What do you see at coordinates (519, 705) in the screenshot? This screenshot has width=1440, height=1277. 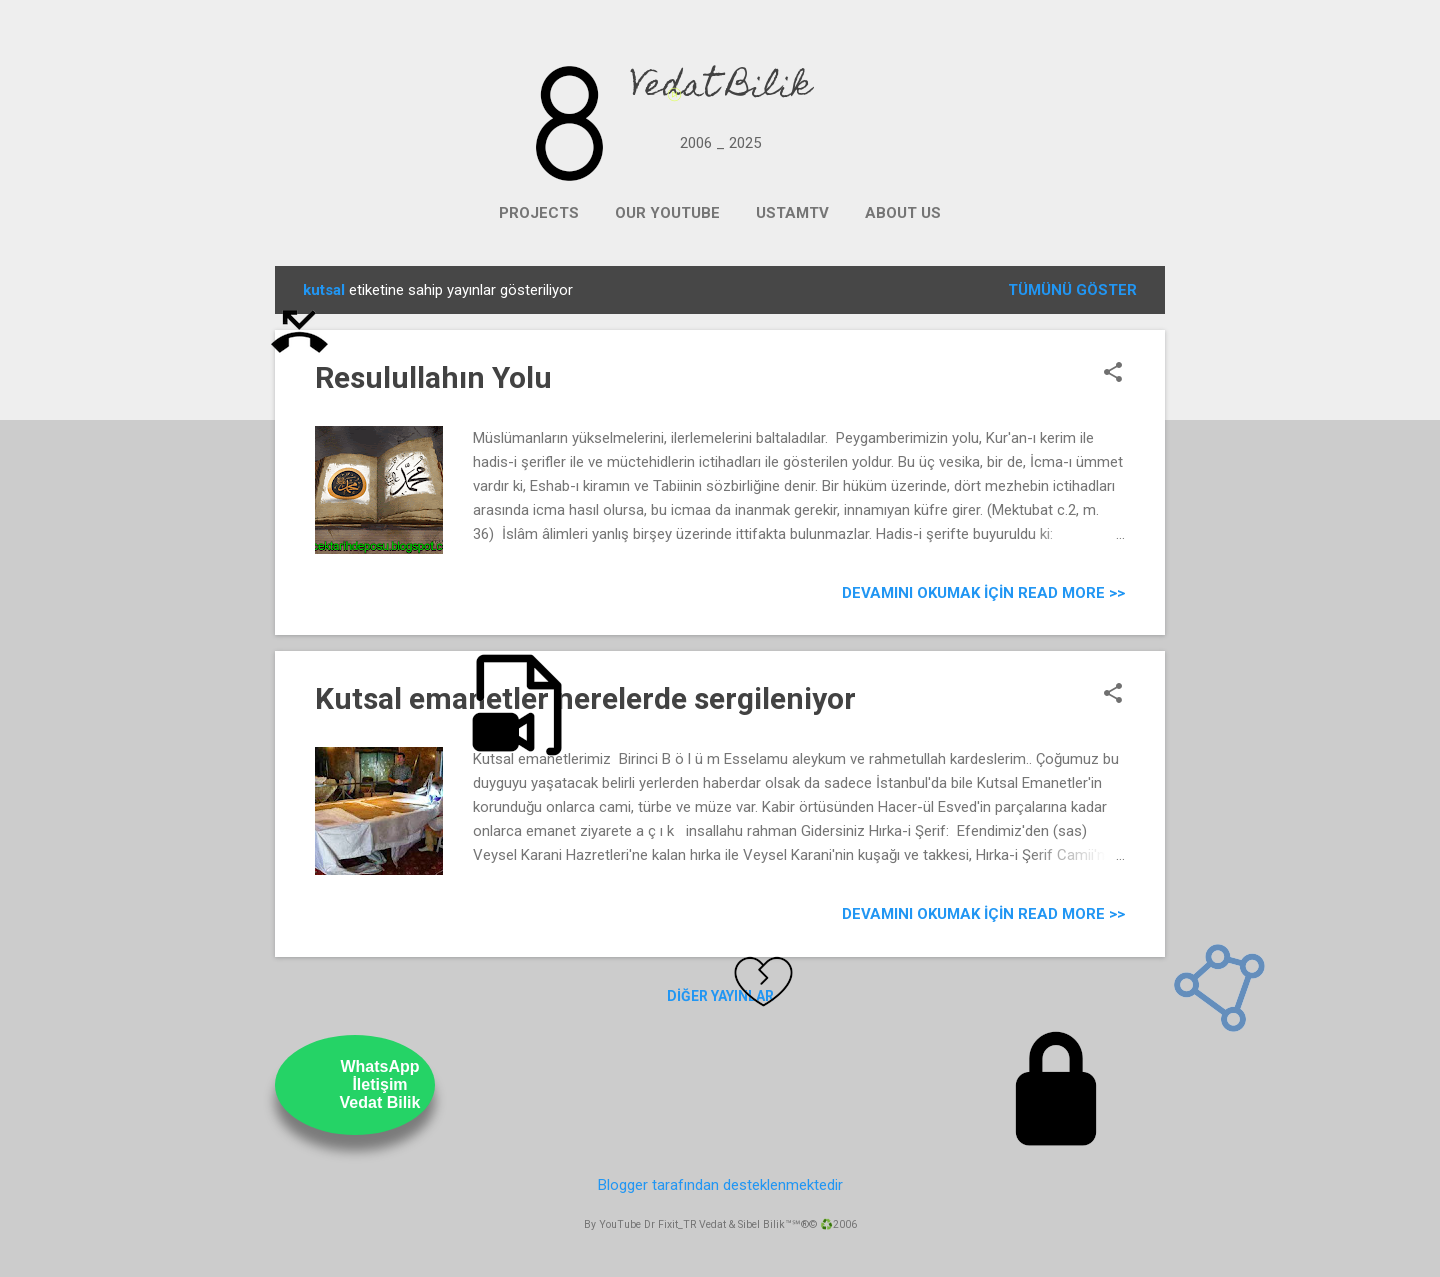 I see `open a video file` at bounding box center [519, 705].